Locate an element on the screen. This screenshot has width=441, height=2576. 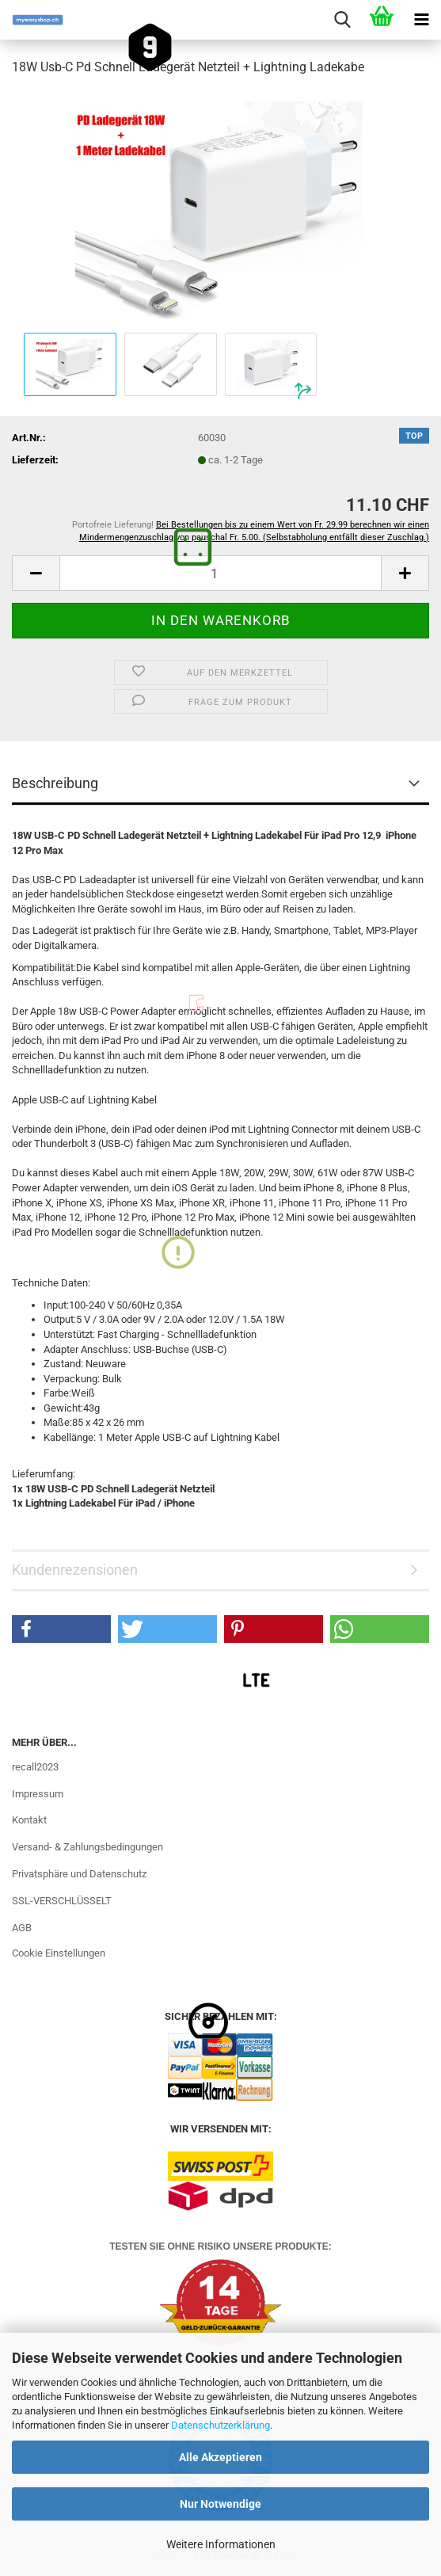
indicates a warning or alert requiring attention is located at coordinates (178, 1252).